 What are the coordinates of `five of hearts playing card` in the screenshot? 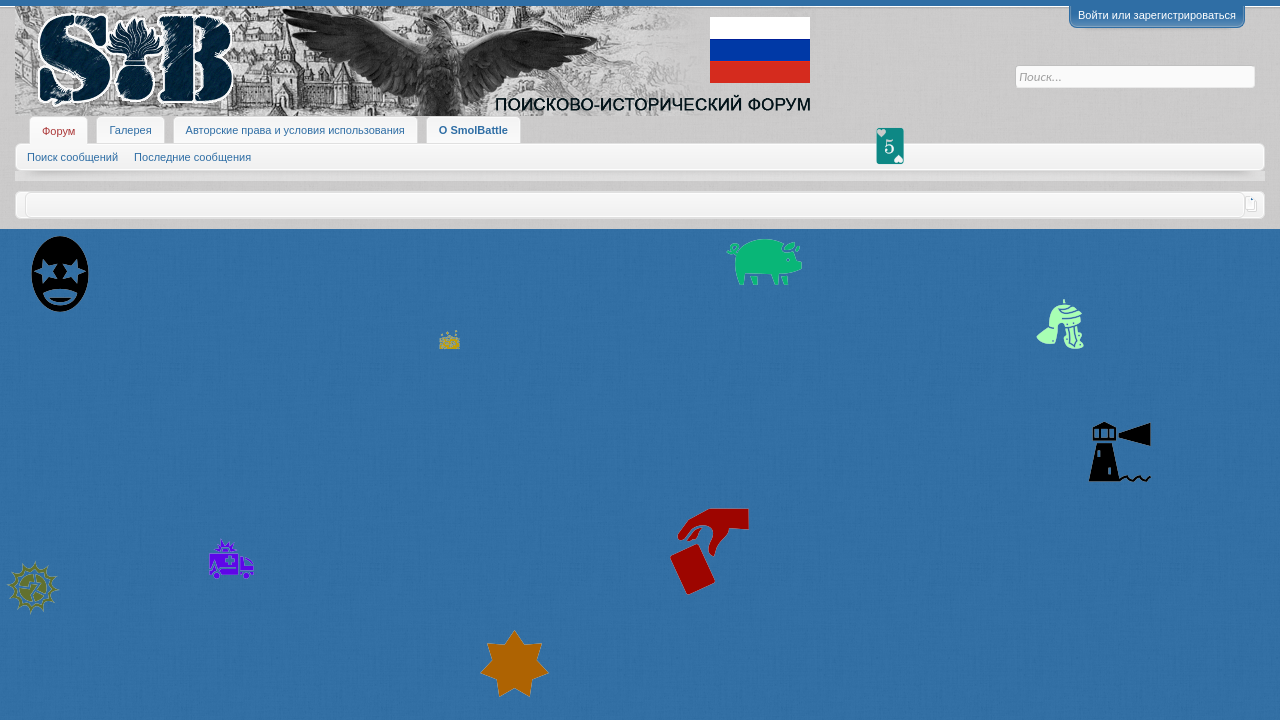 It's located at (890, 146).